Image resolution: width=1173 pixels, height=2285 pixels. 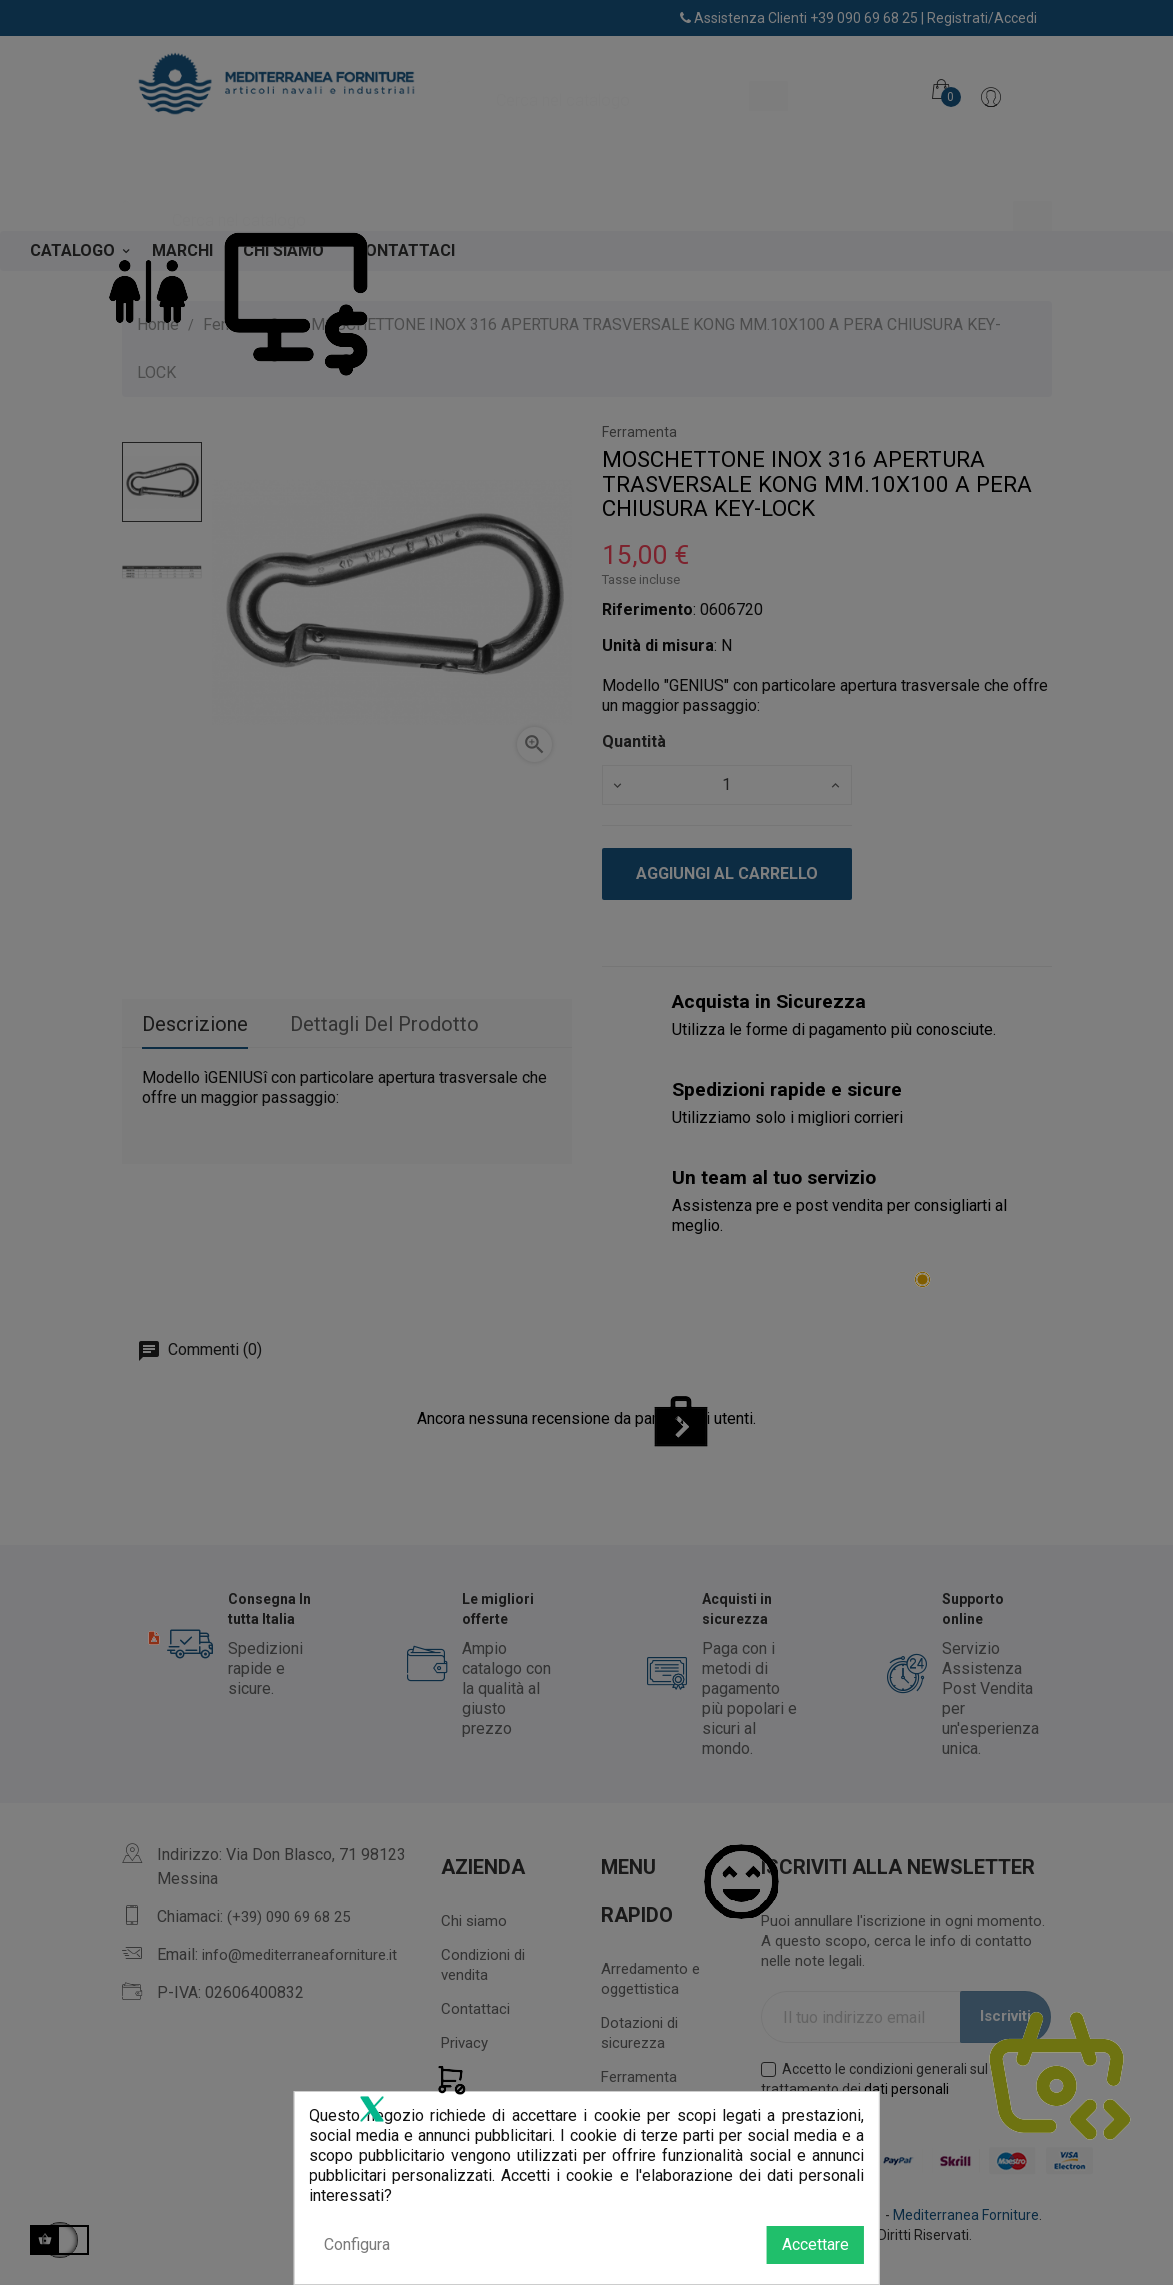 I want to click on cancel or remove your shopping cart, so click(x=450, y=2079).